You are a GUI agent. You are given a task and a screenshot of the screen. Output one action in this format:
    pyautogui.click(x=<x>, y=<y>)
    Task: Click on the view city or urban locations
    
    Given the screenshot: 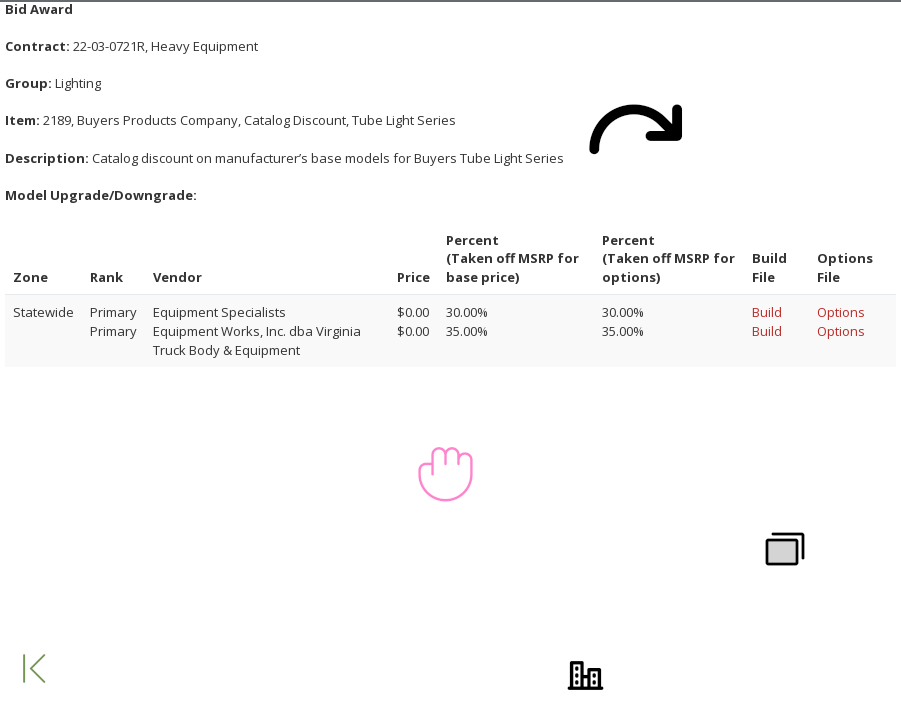 What is the action you would take?
    pyautogui.click(x=585, y=675)
    